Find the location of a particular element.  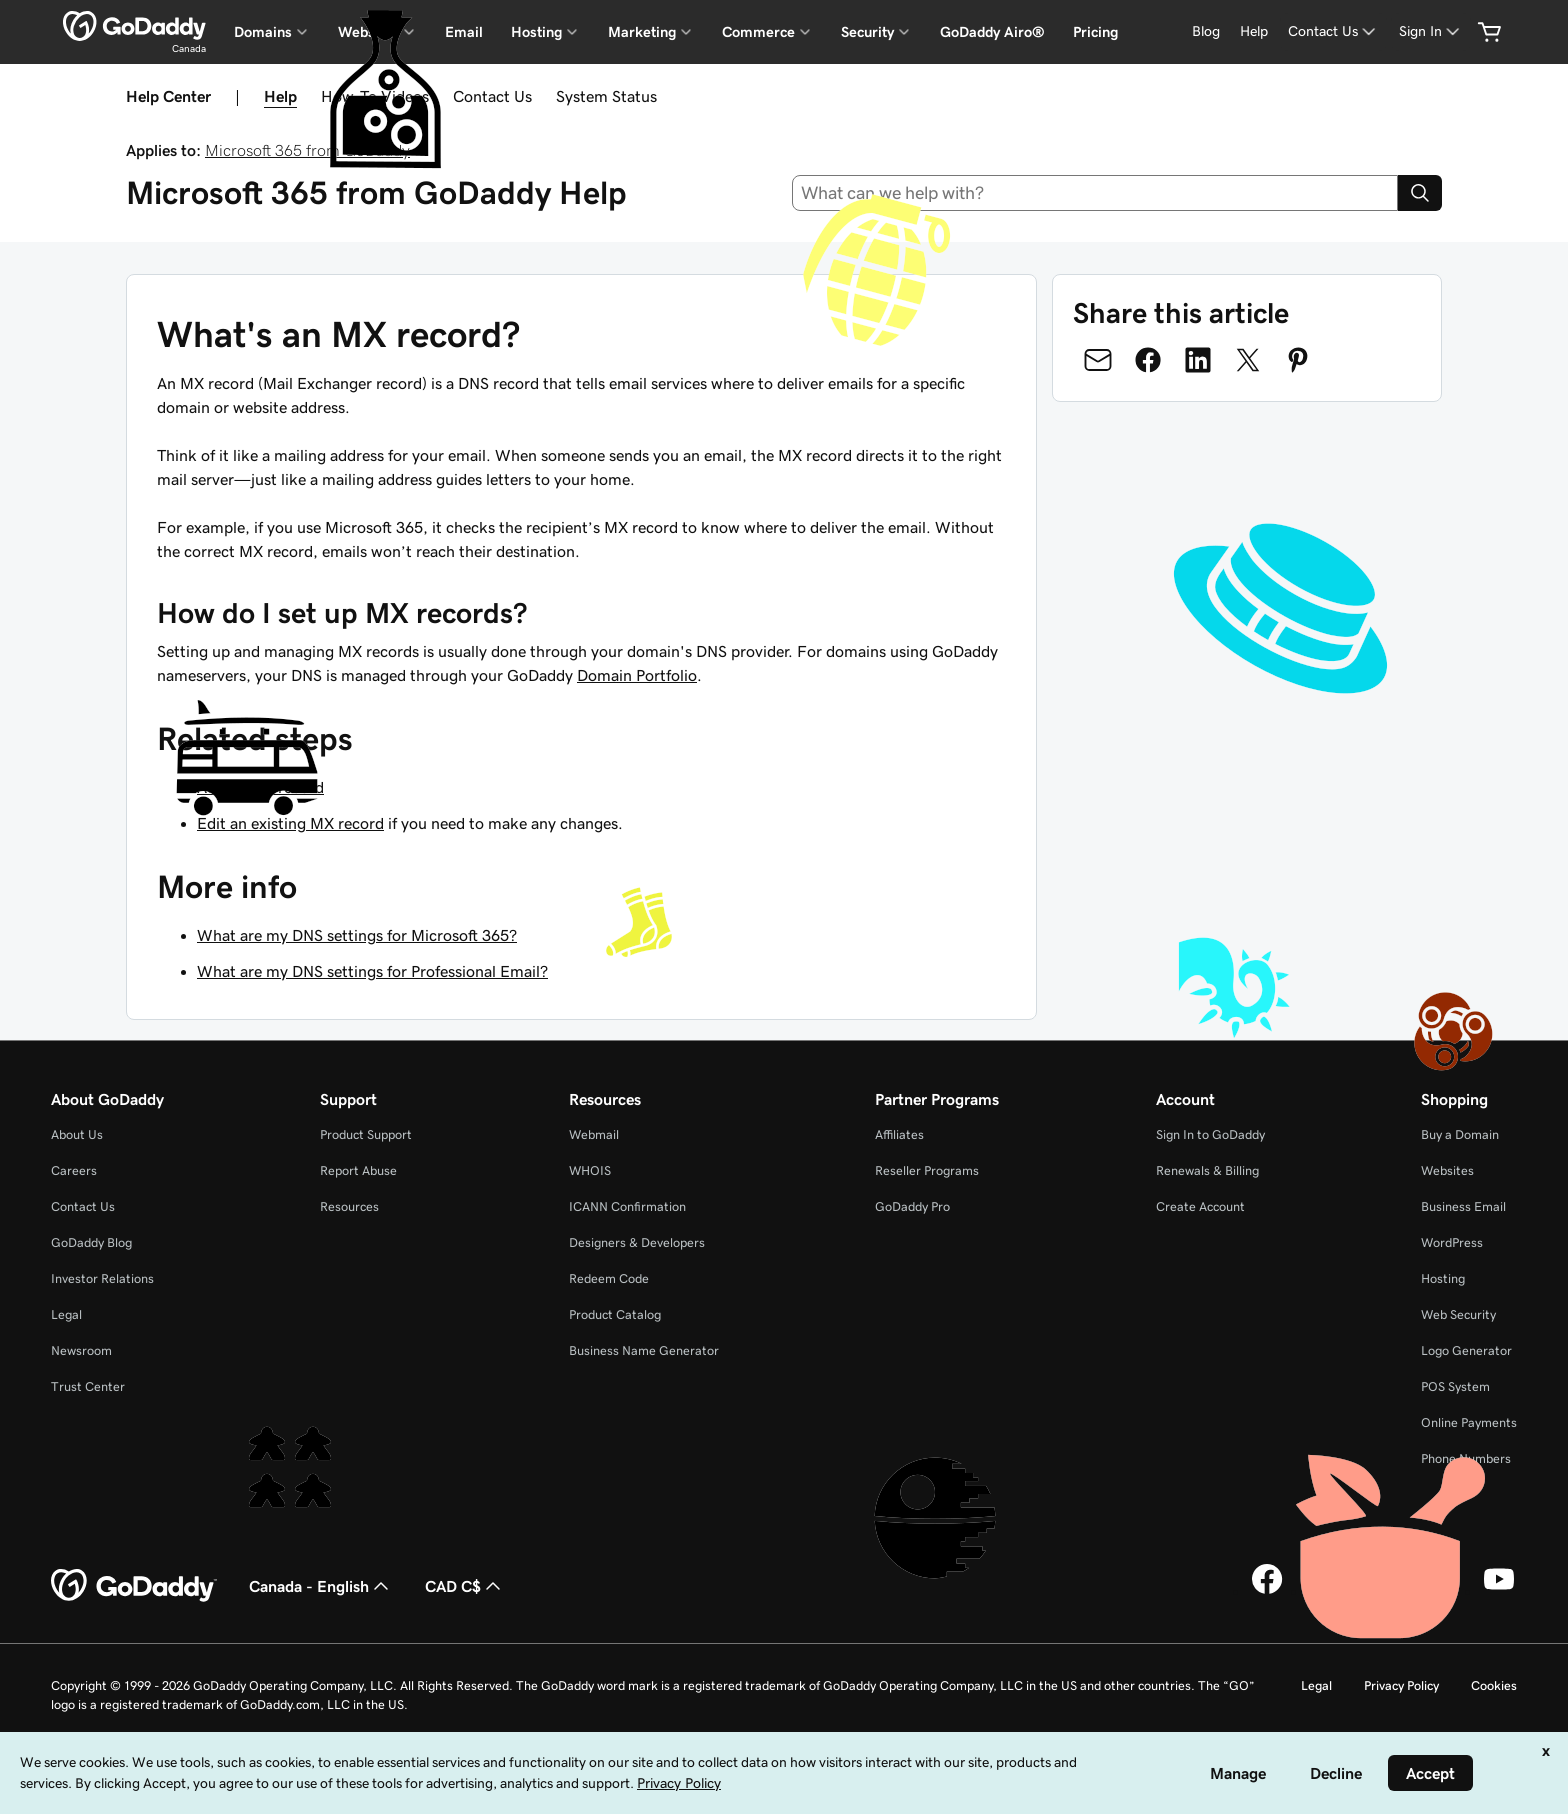

Death Star icon from Star Wars franchise is located at coordinates (935, 1518).